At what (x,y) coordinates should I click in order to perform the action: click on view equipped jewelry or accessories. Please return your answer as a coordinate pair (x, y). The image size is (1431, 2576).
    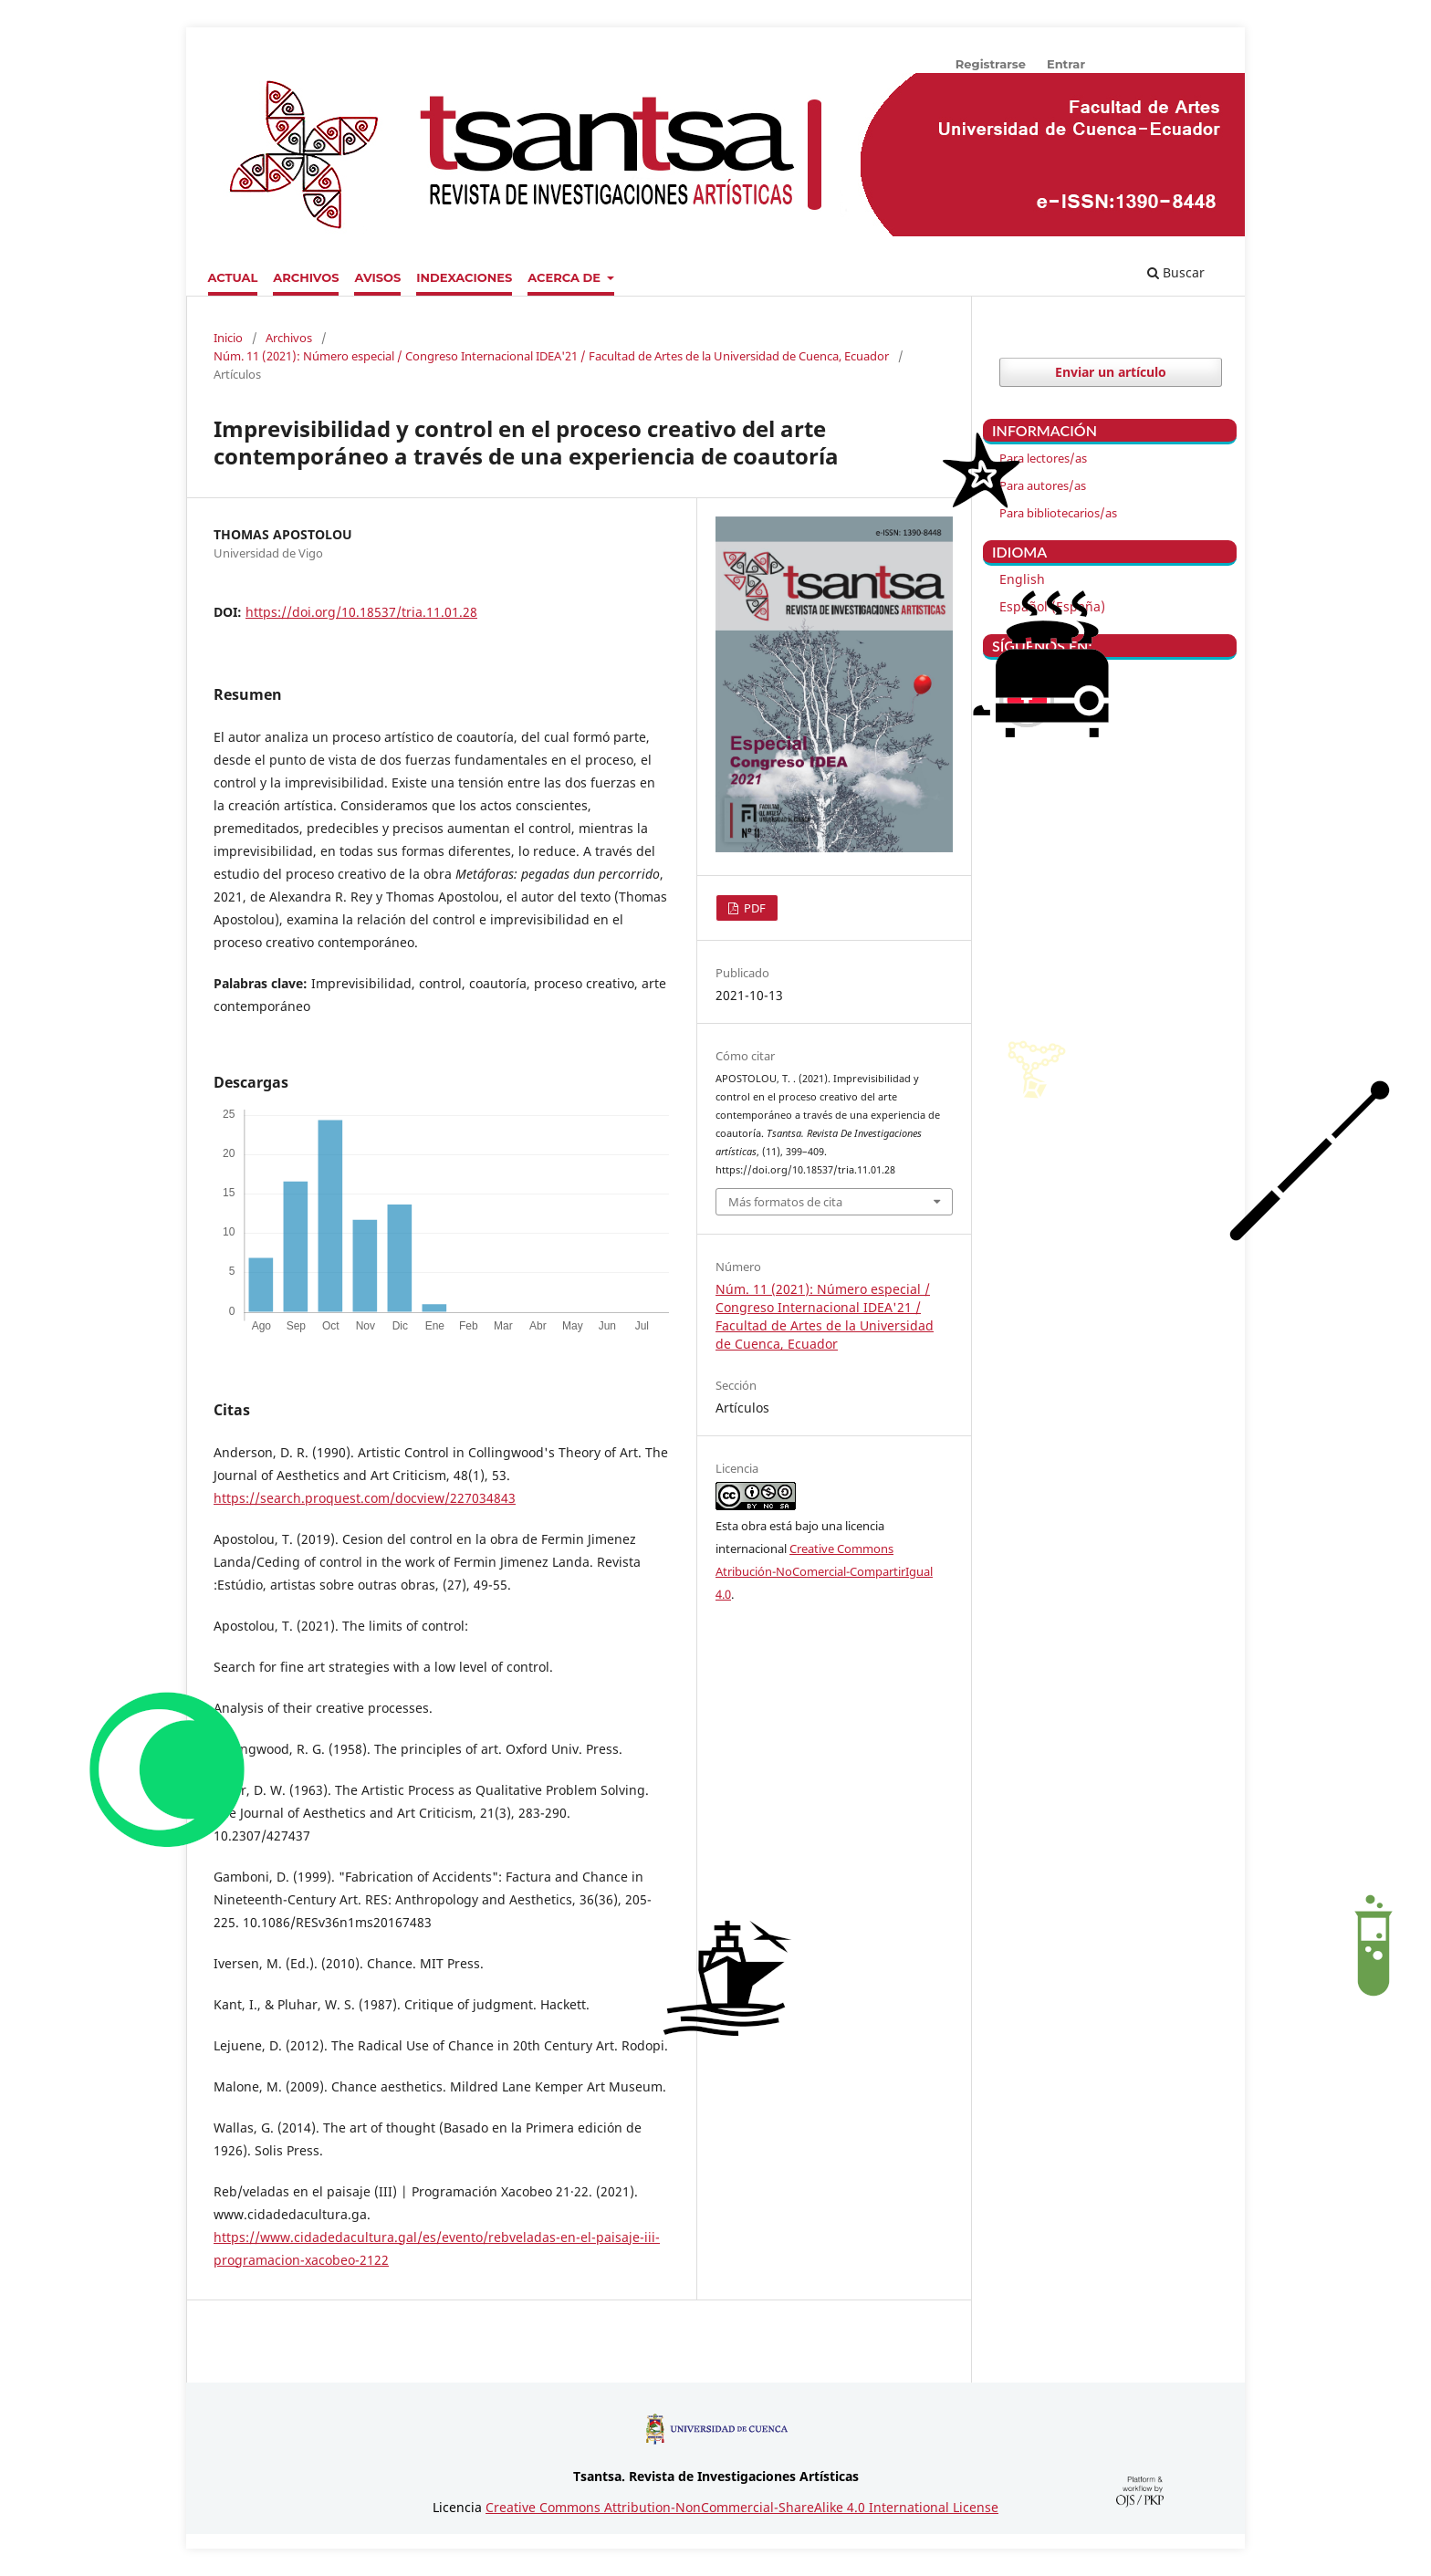
    Looking at the image, I should click on (1037, 1069).